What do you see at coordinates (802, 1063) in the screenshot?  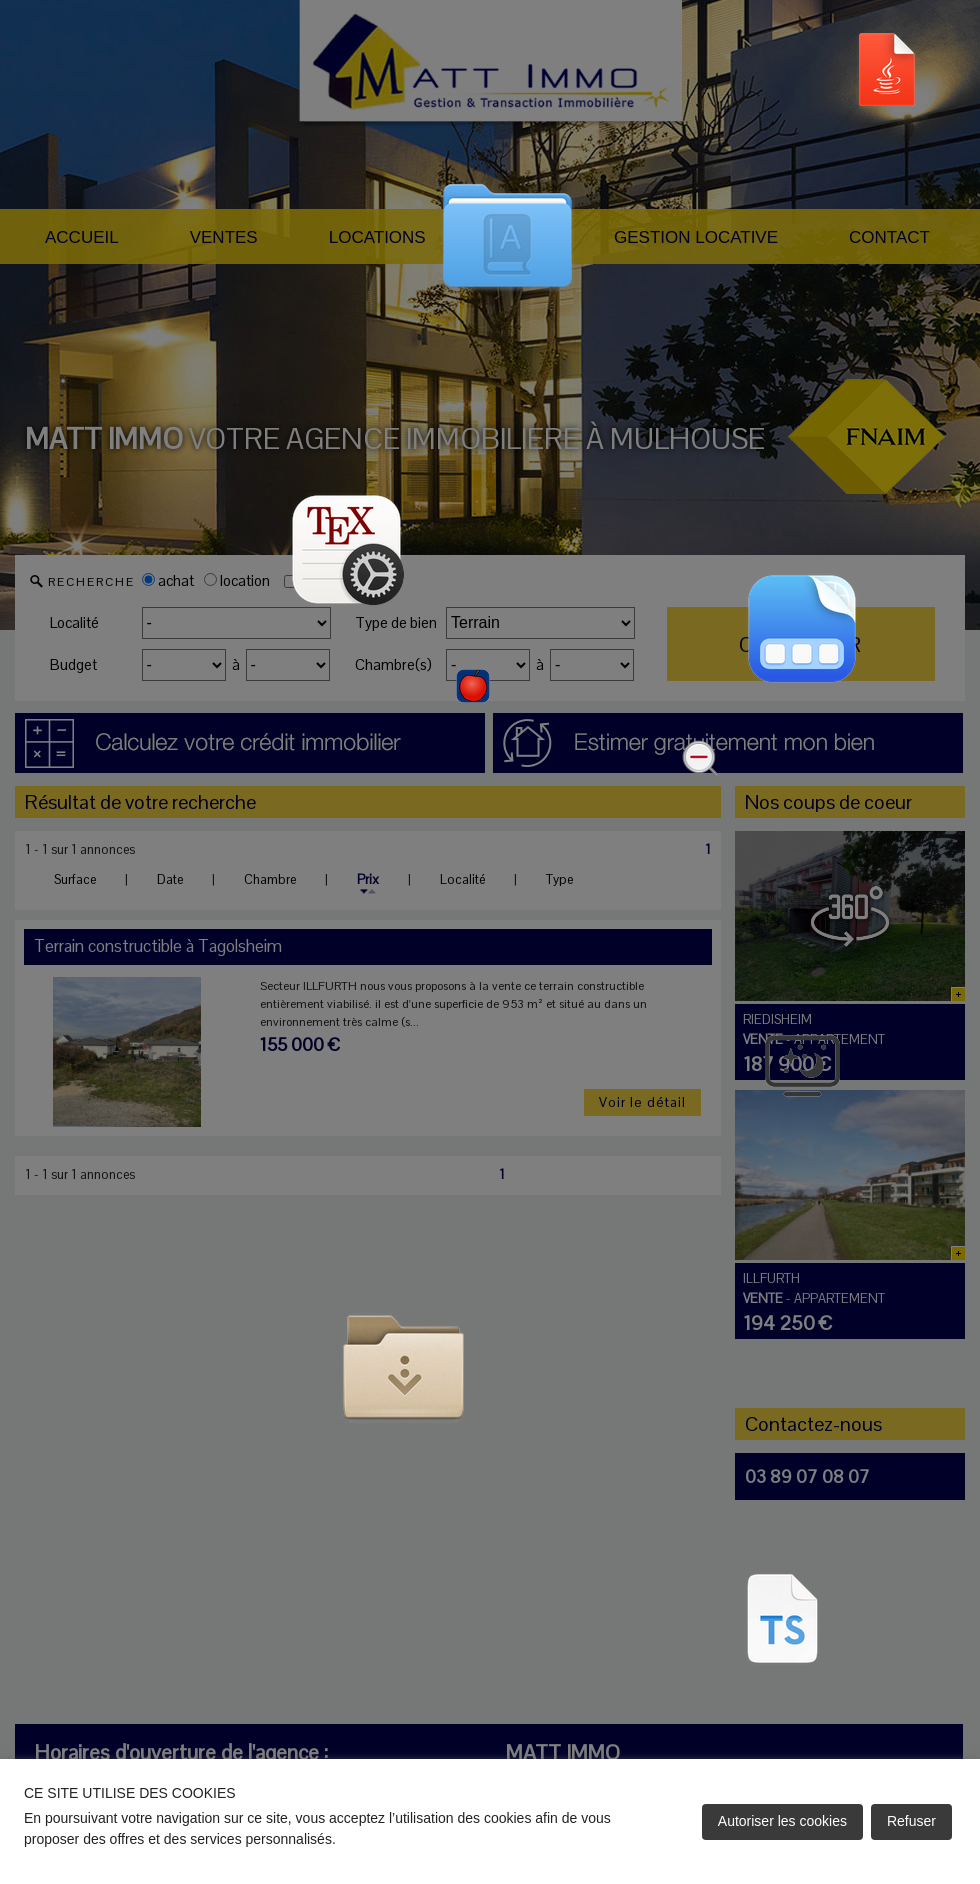 I see `access screensaver settings` at bounding box center [802, 1063].